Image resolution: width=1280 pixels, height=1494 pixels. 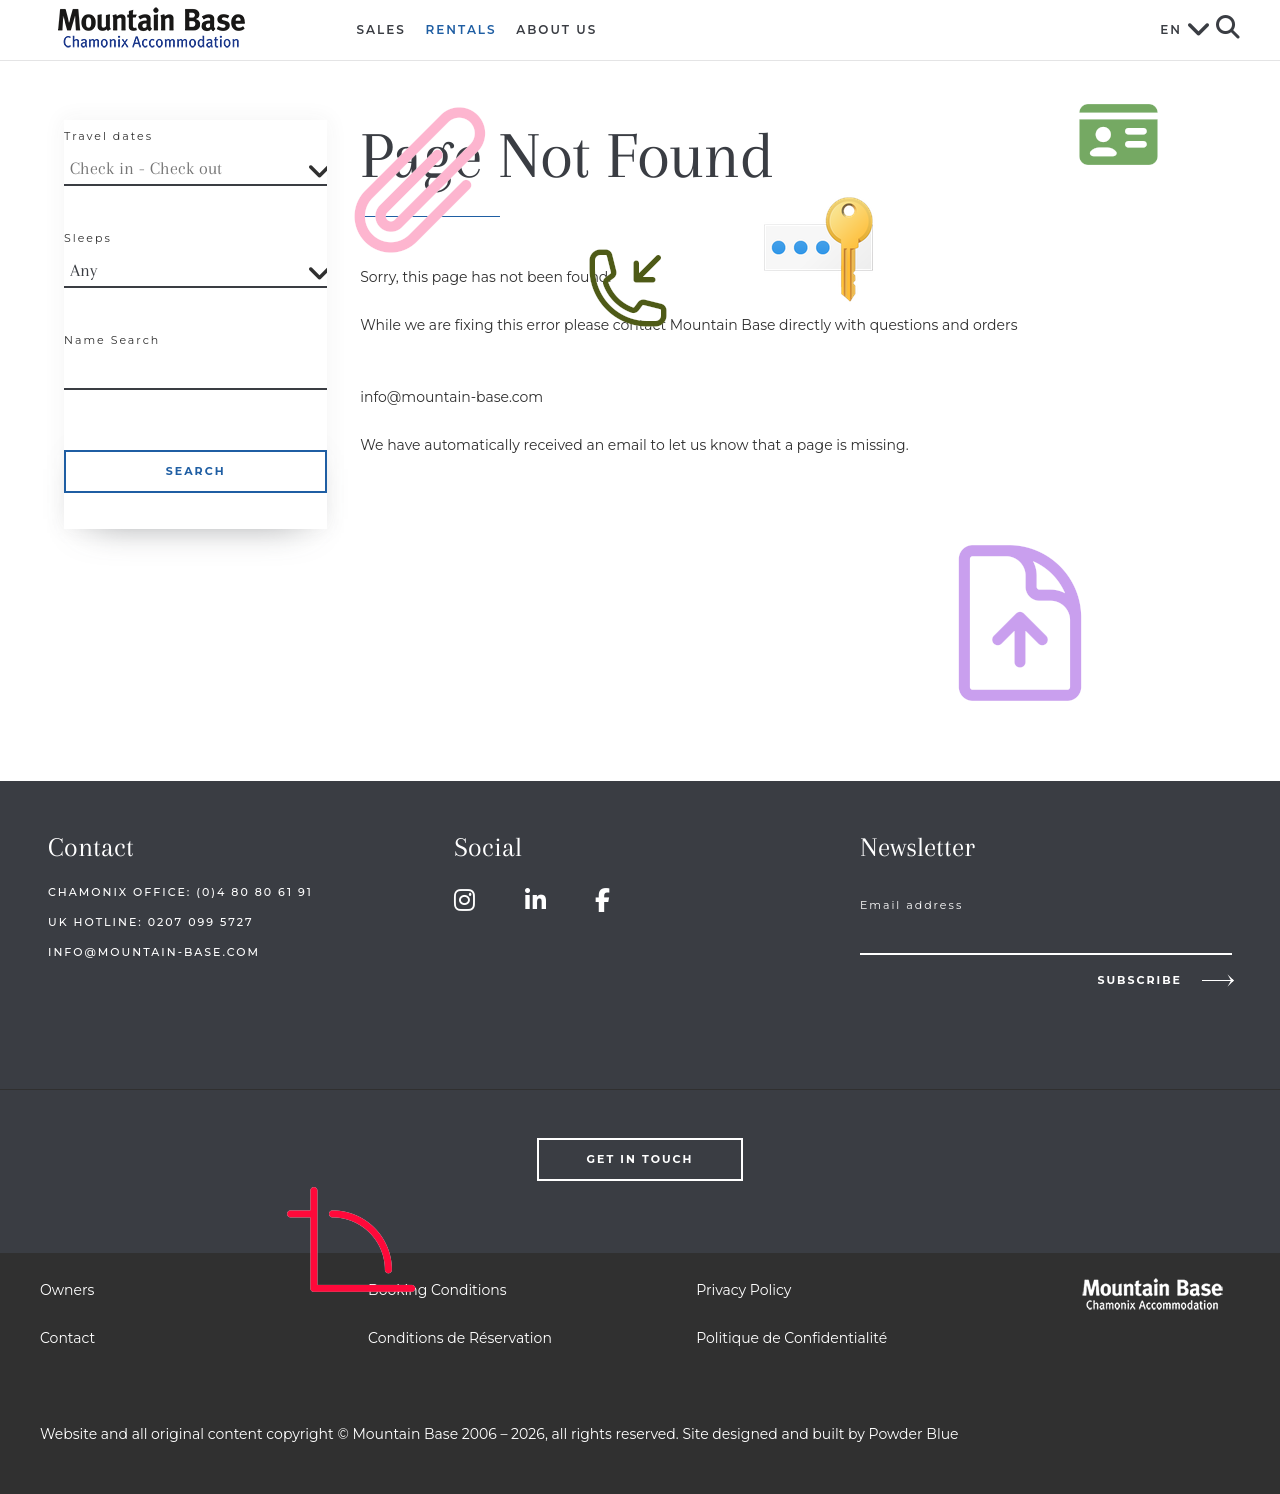 What do you see at coordinates (1118, 134) in the screenshot?
I see `view your driver's license or ID card` at bounding box center [1118, 134].